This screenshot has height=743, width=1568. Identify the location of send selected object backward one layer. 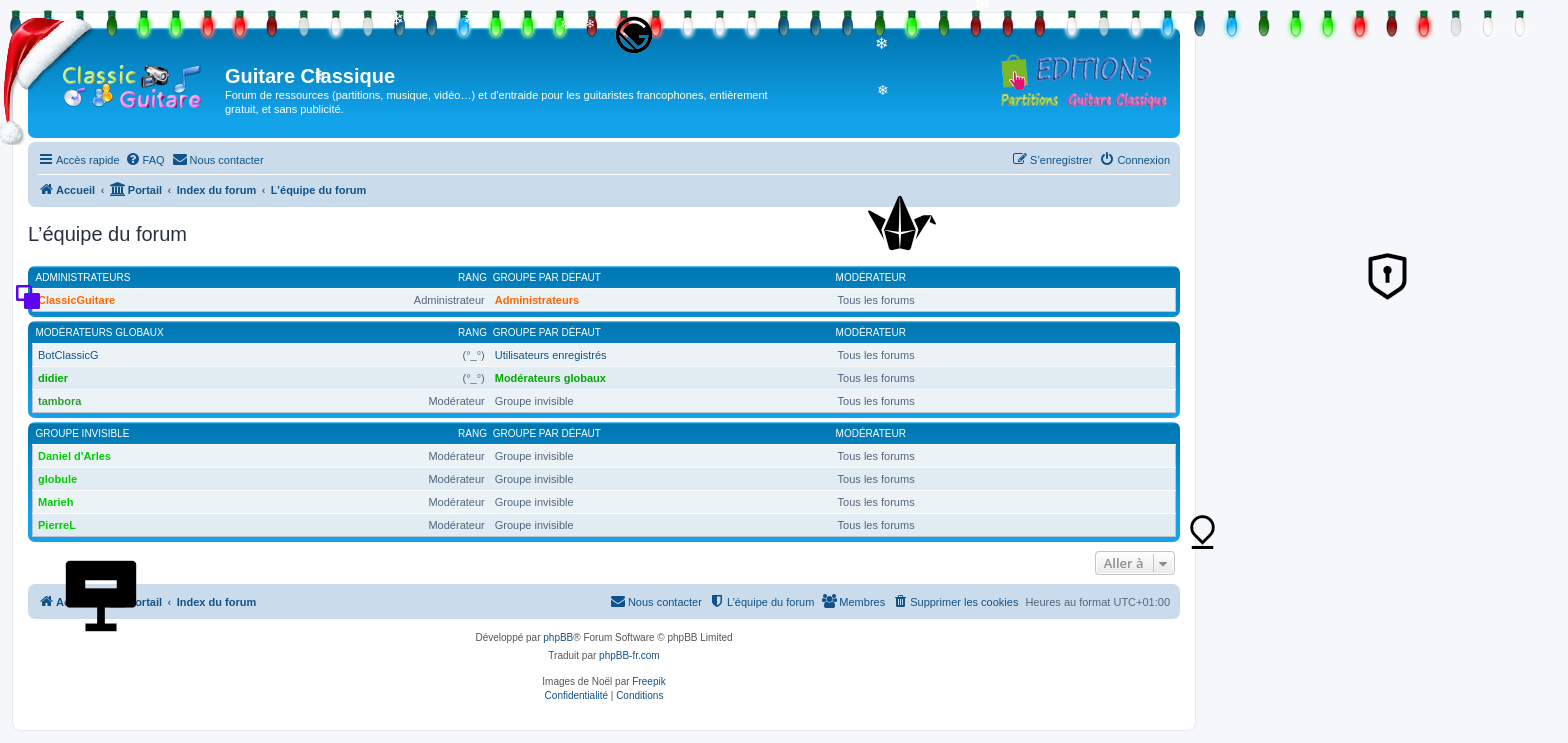
(28, 297).